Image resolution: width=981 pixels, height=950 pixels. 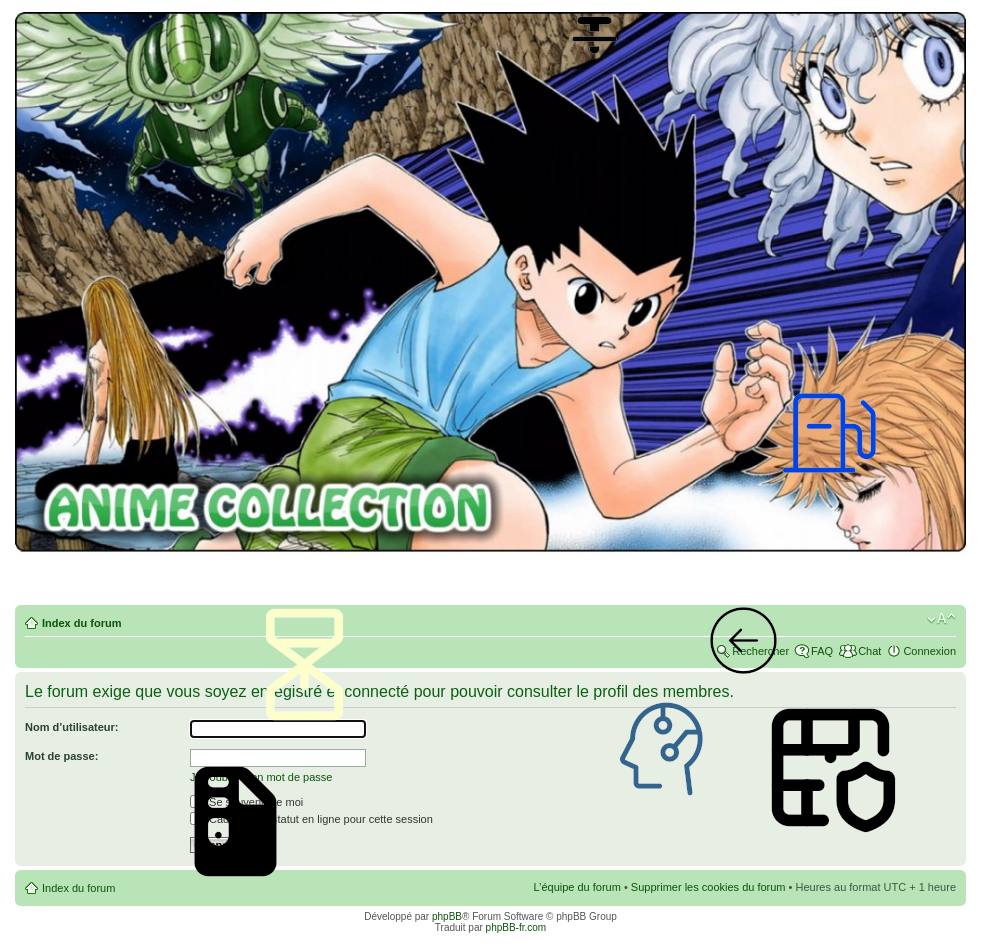 What do you see at coordinates (304, 664) in the screenshot?
I see `indicates a process is in progress` at bounding box center [304, 664].